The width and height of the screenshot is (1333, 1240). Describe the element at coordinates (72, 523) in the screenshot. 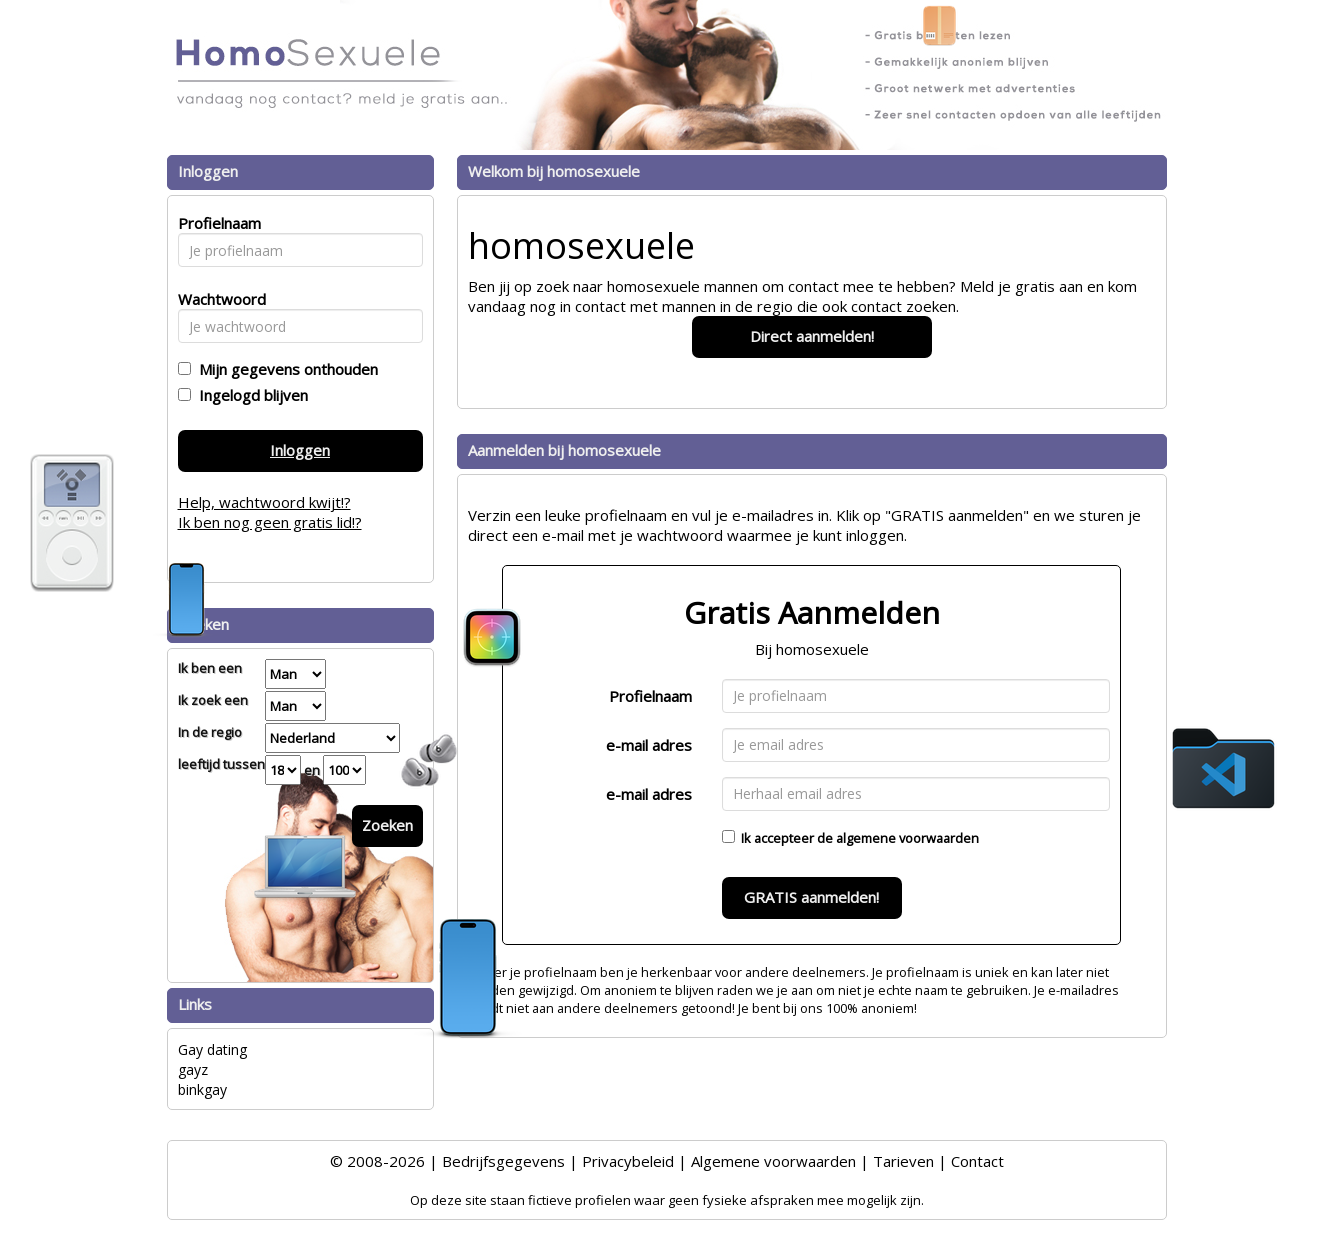

I see `classic iPod device icon` at that location.